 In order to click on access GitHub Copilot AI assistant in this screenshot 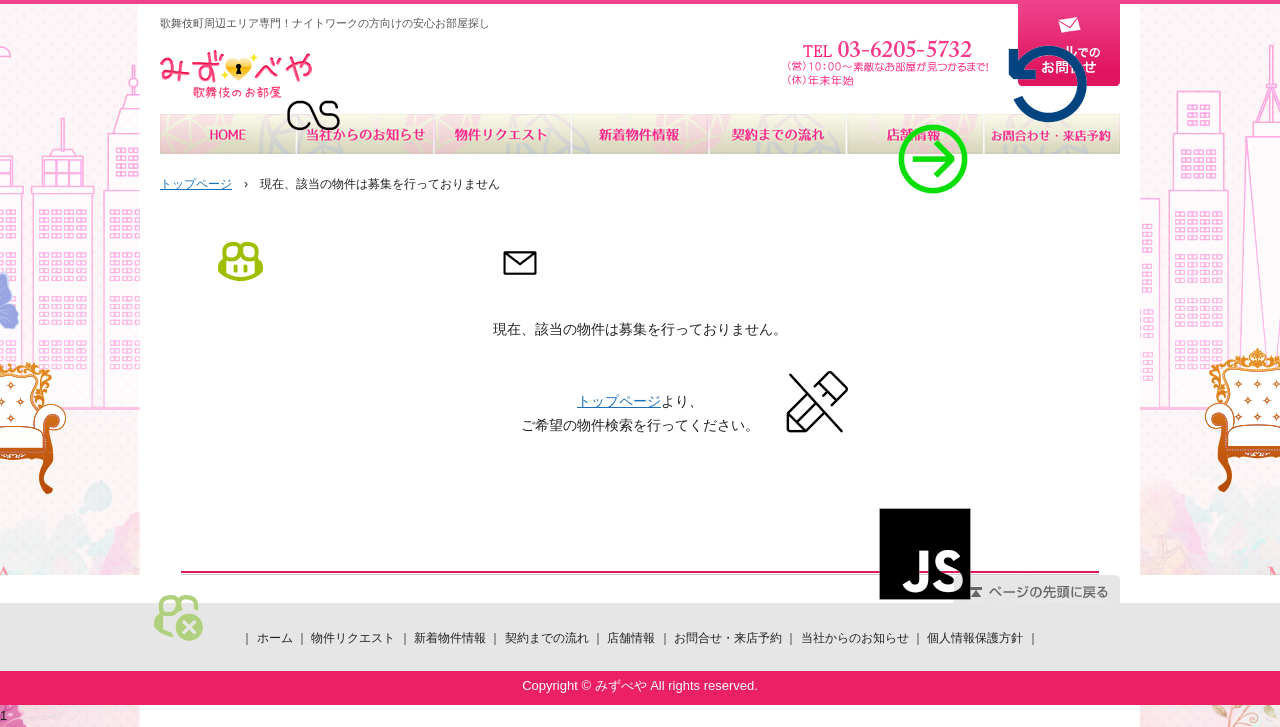, I will do `click(240, 261)`.